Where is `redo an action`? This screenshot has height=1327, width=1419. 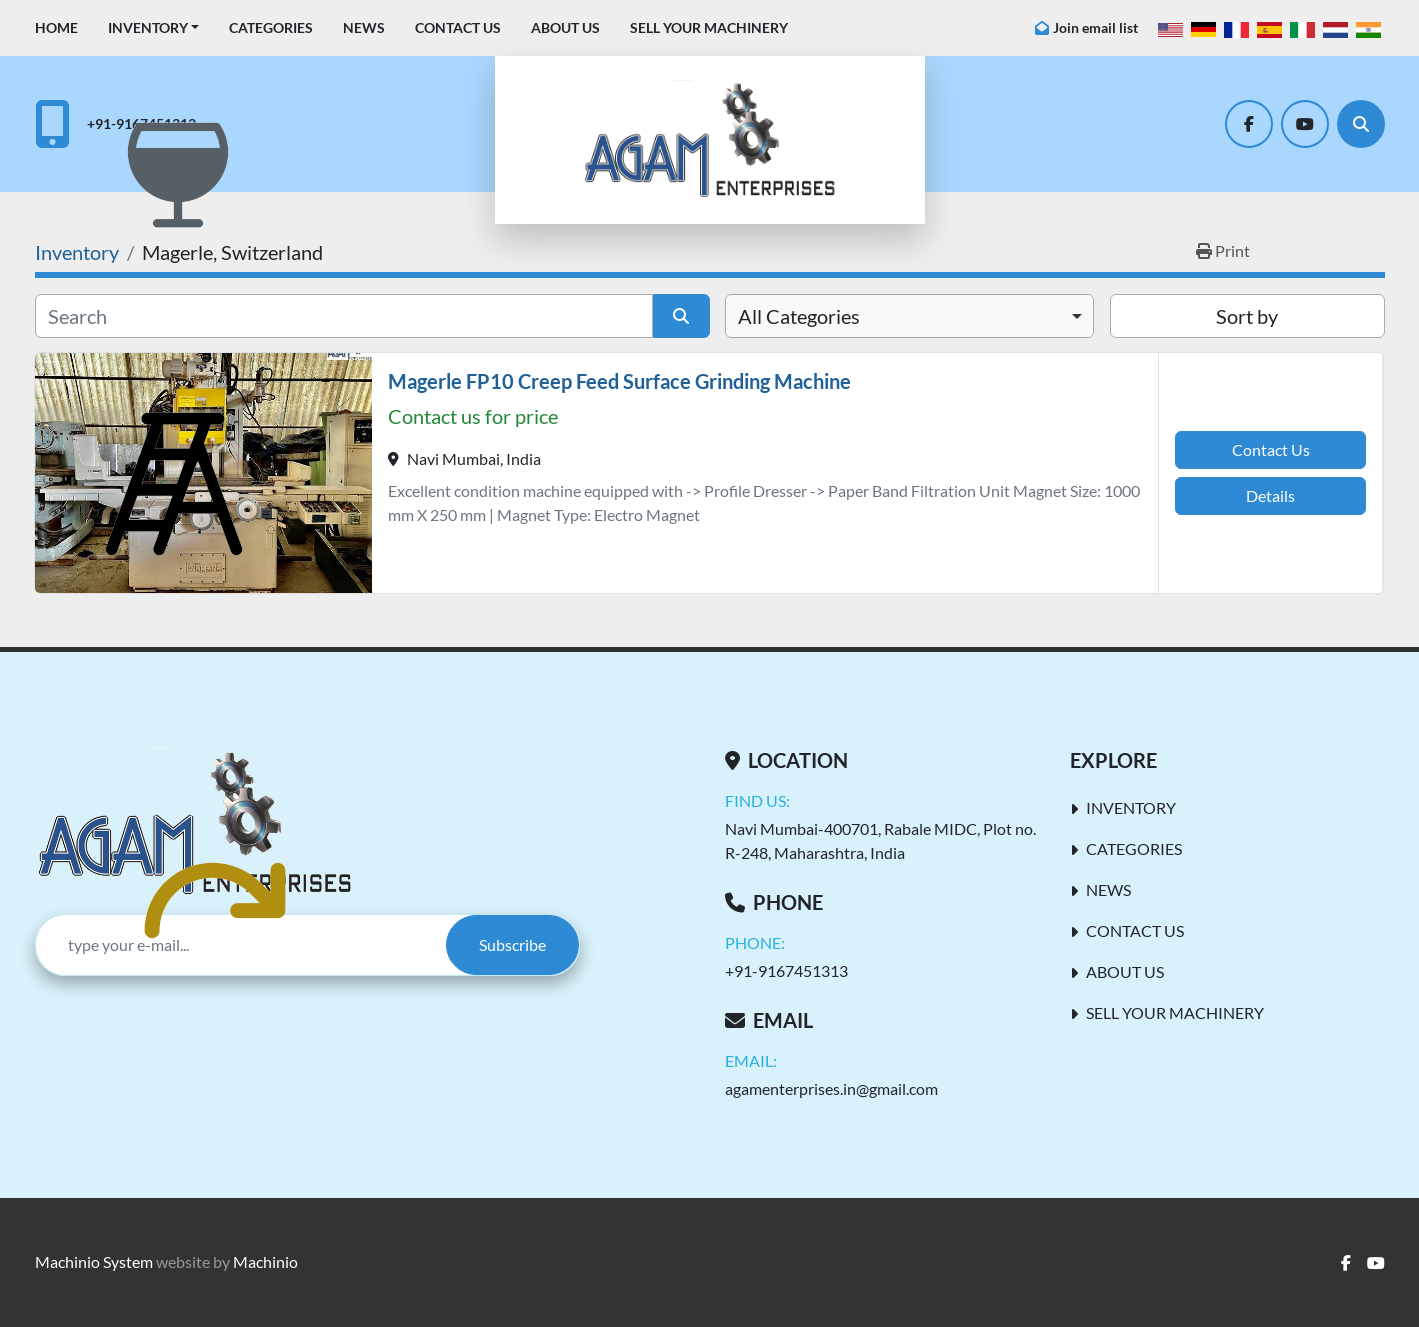
redo an action is located at coordinates (212, 895).